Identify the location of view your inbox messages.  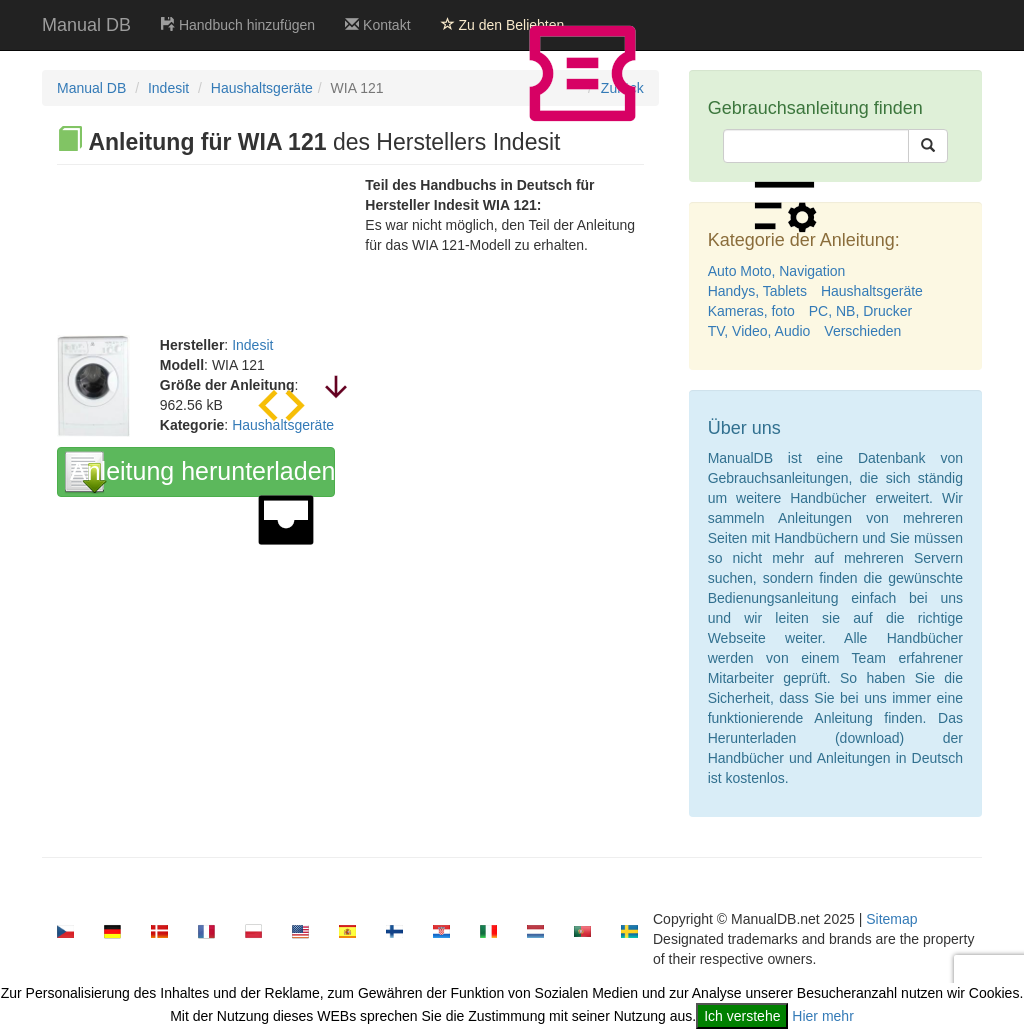
(286, 520).